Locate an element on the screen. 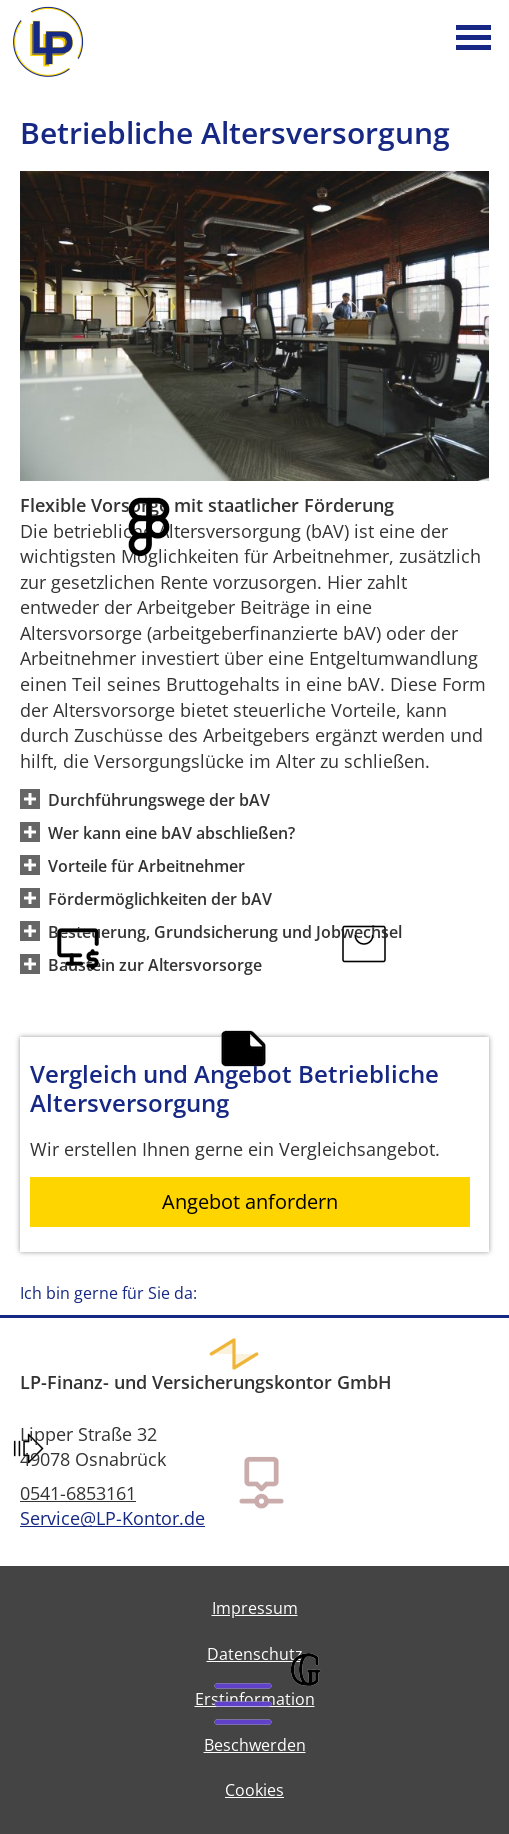  create a new note is located at coordinates (243, 1048).